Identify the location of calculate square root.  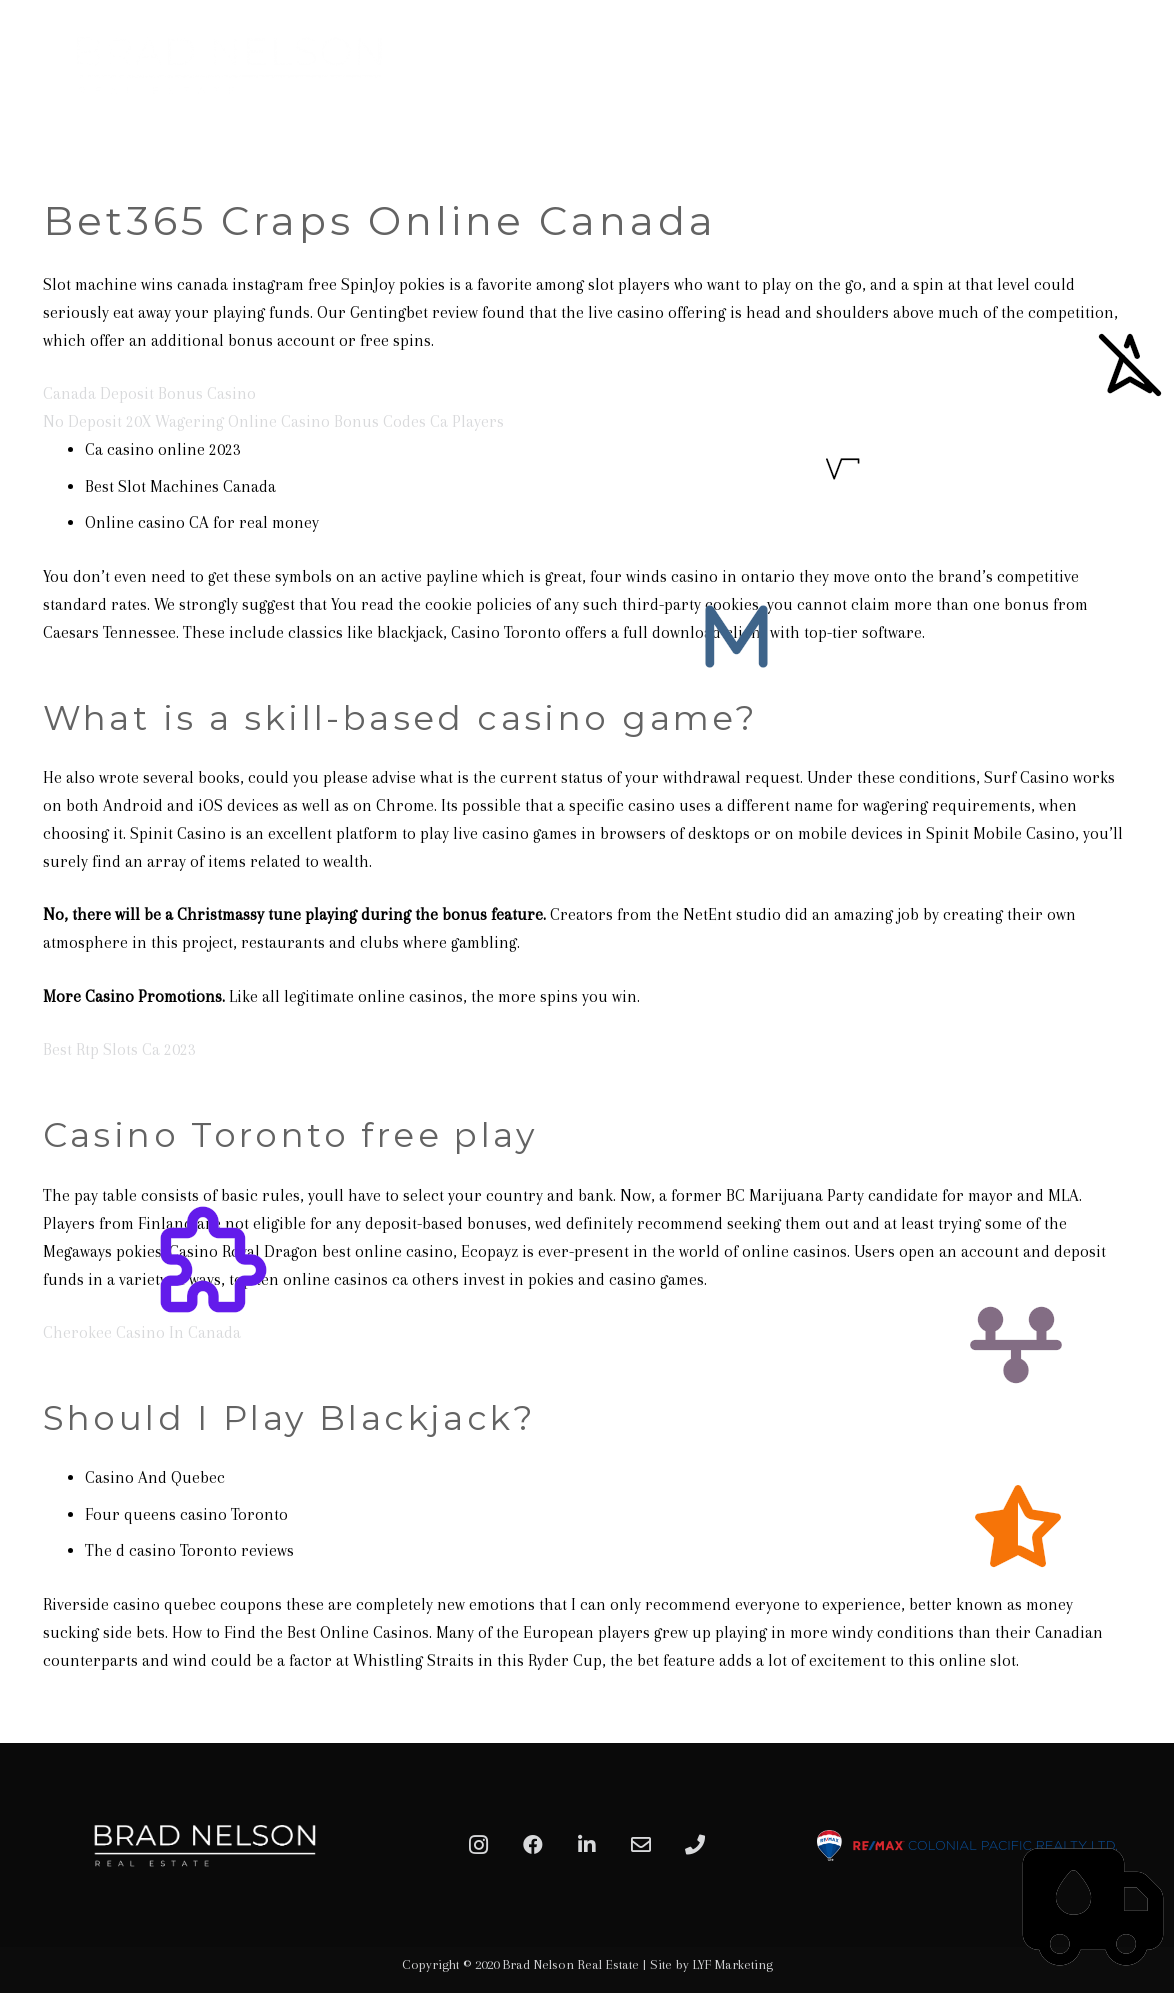
(841, 466).